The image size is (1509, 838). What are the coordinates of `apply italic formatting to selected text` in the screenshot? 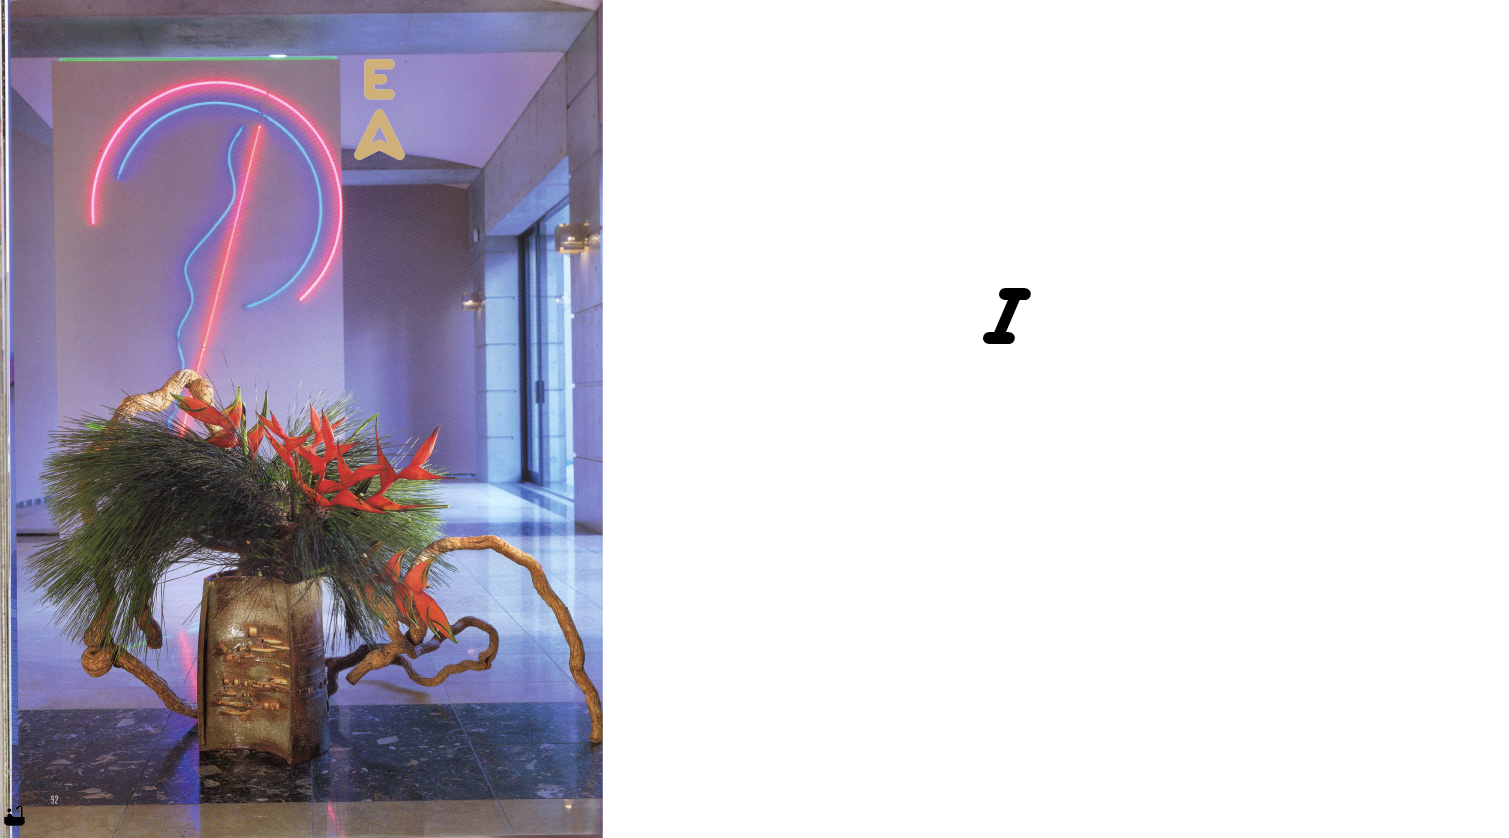 It's located at (1007, 320).